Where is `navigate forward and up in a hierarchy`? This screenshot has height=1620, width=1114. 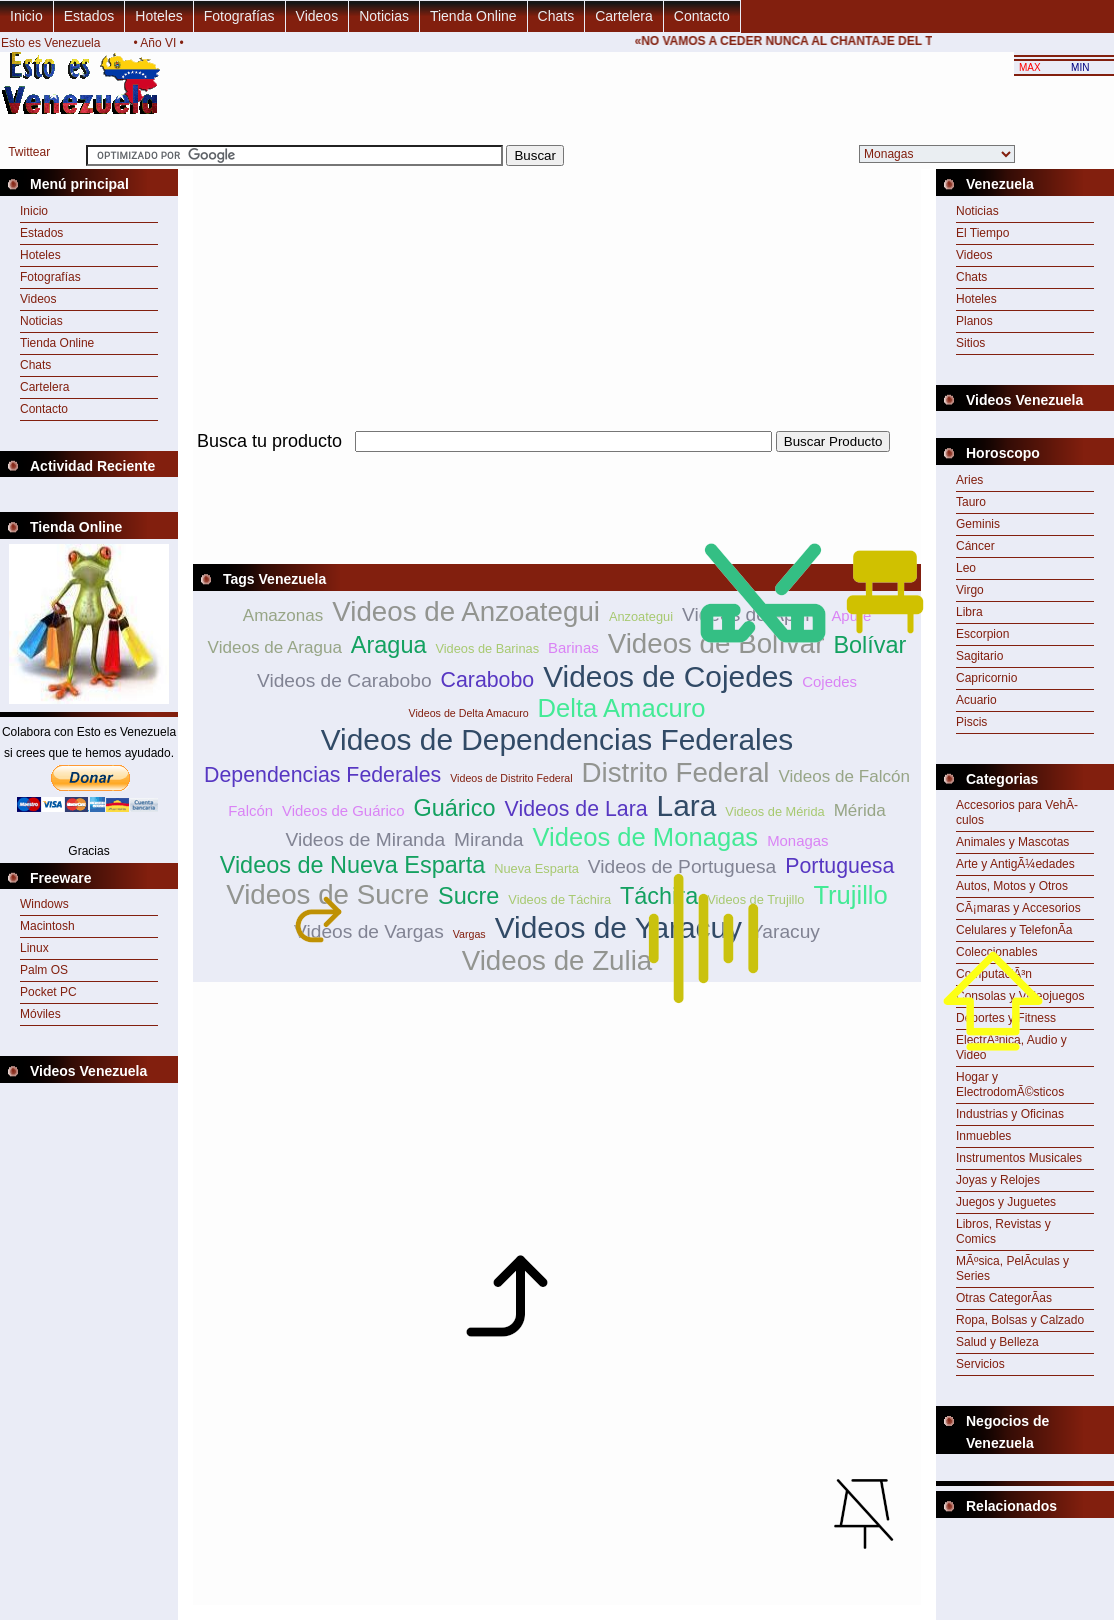 navigate forward and up in a hierarchy is located at coordinates (507, 1296).